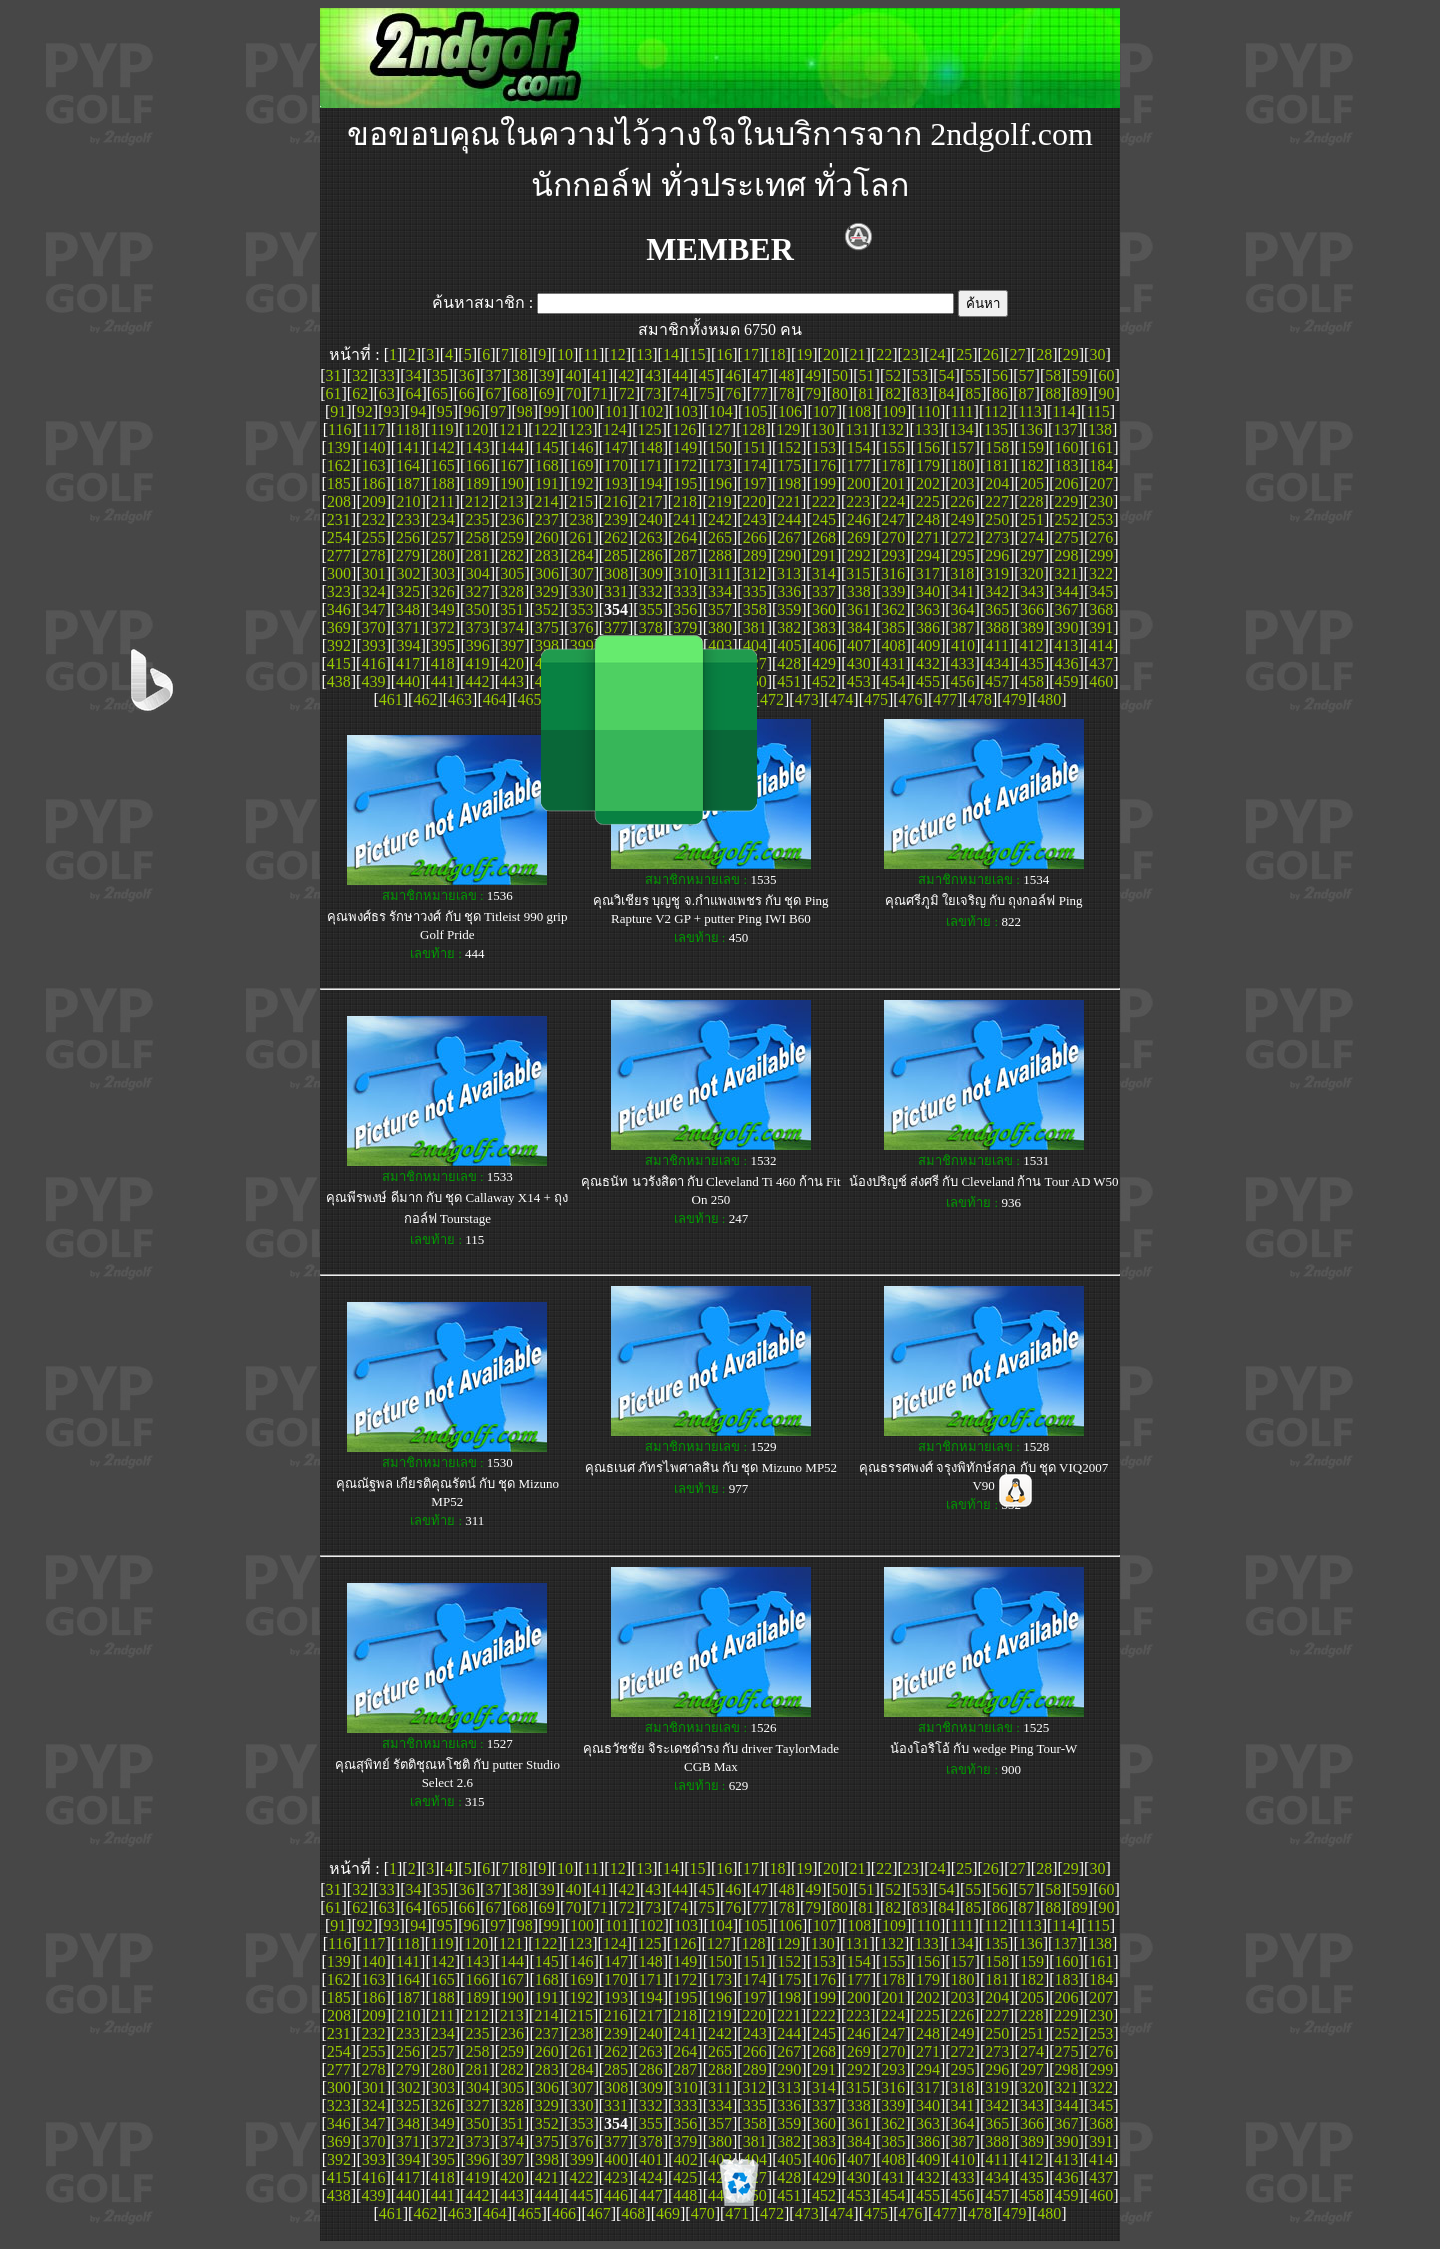  What do you see at coordinates (152, 680) in the screenshot?
I see `open microsoft bing search app` at bounding box center [152, 680].